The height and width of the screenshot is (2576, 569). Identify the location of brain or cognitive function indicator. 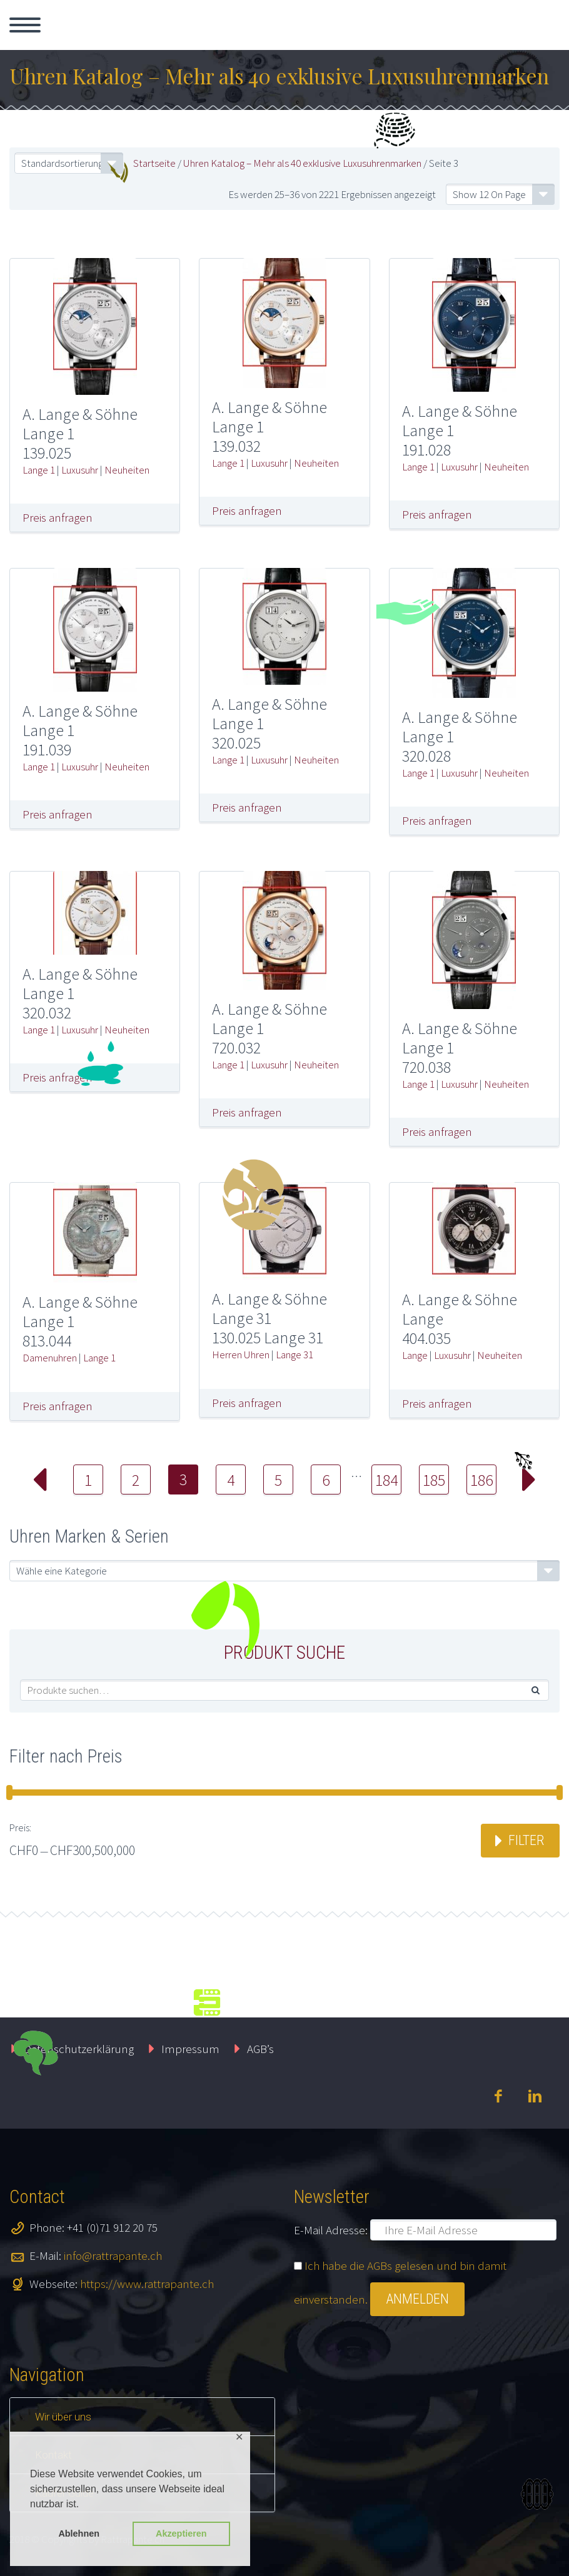
(537, 2494).